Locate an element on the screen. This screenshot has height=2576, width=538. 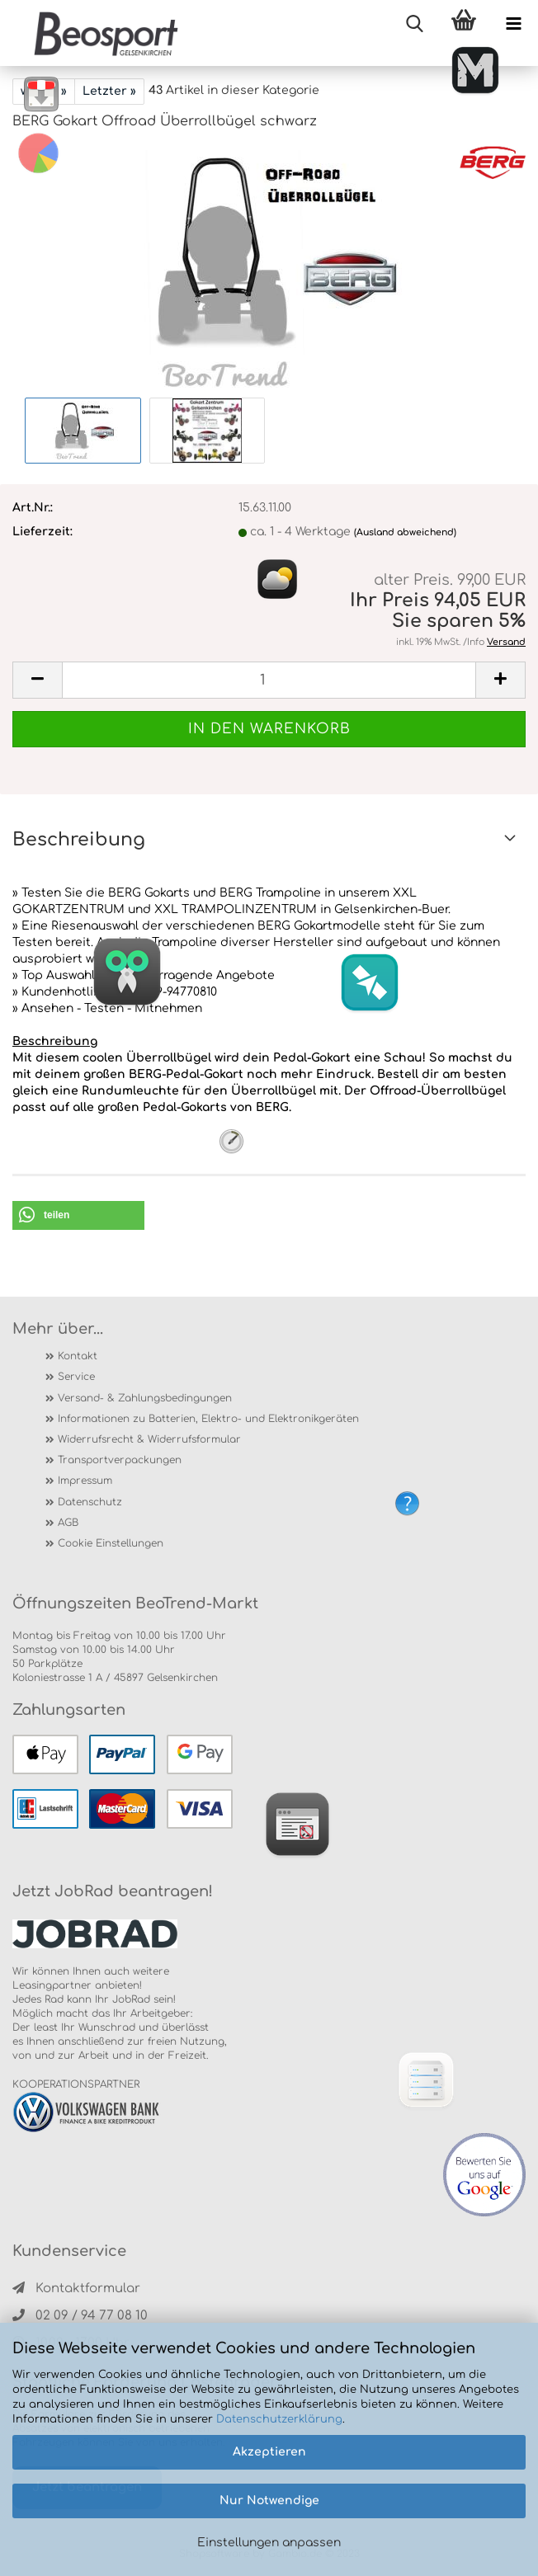
open the help center is located at coordinates (407, 1503).